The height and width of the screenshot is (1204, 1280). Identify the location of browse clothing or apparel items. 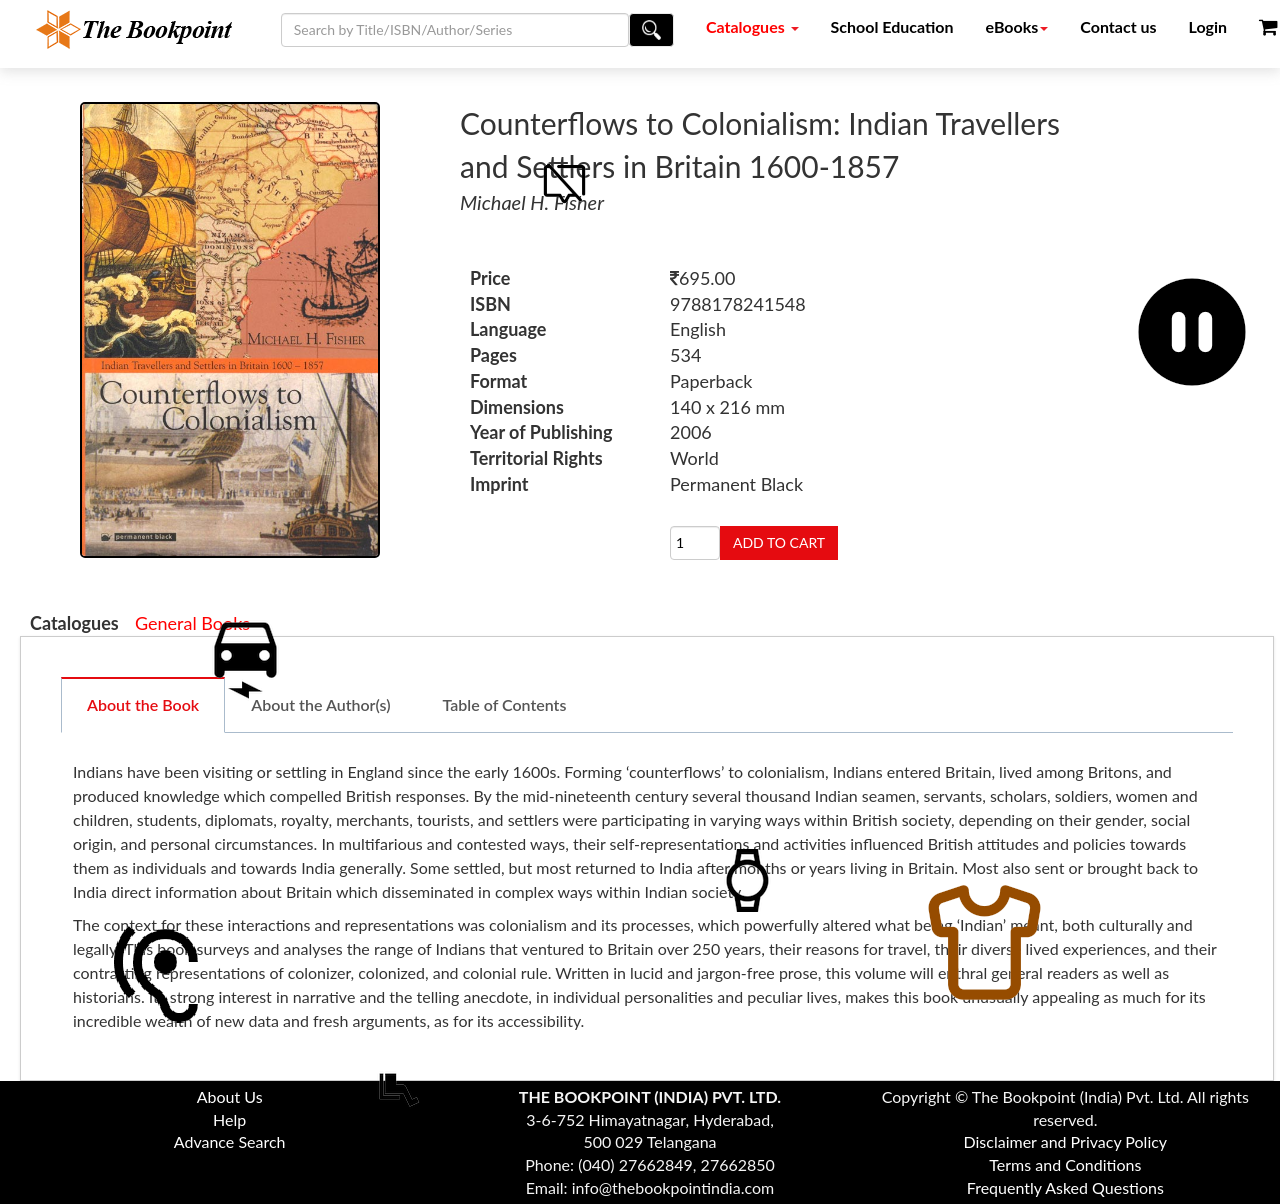
(984, 942).